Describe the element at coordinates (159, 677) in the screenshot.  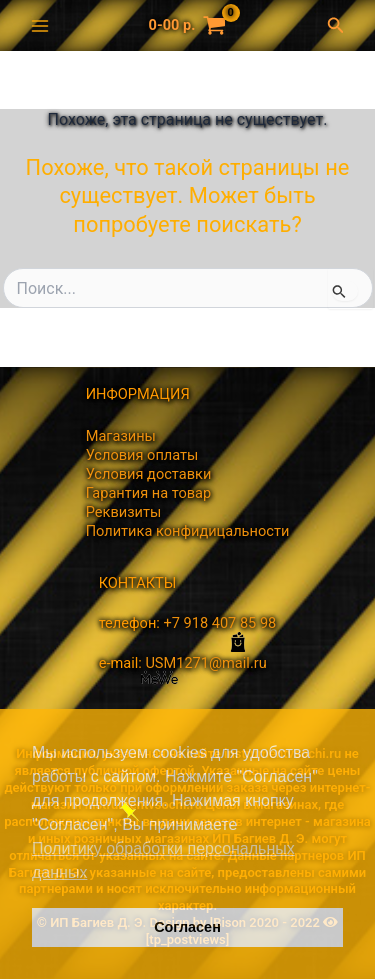
I see `open the MeWe social network app` at that location.